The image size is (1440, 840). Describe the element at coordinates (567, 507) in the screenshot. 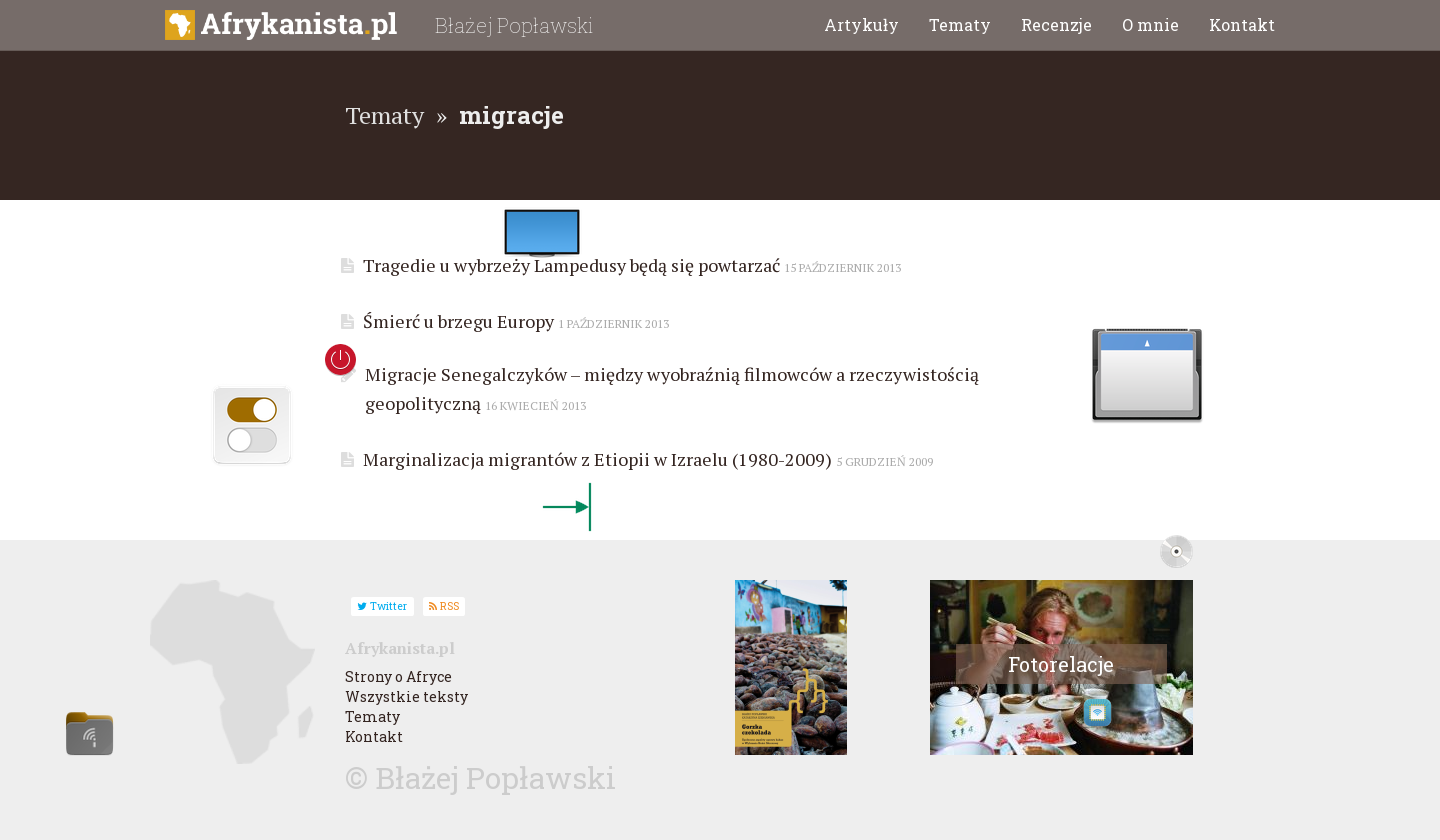

I see `go to the last item or page` at that location.